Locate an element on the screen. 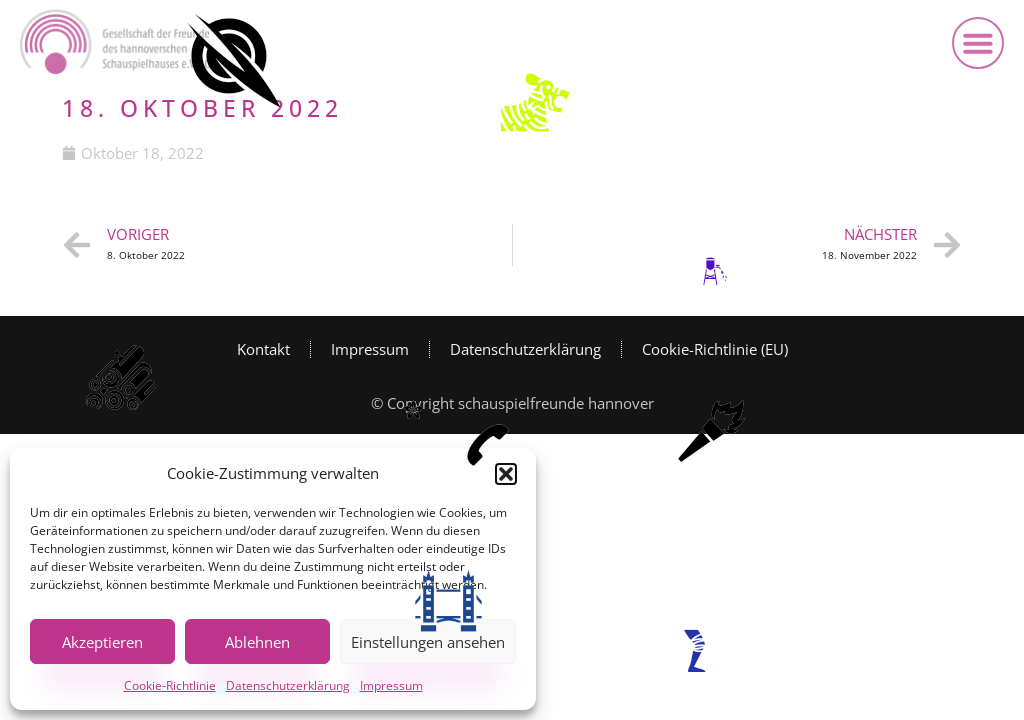 This screenshot has height=720, width=1024. view water storage levels is located at coordinates (716, 271).